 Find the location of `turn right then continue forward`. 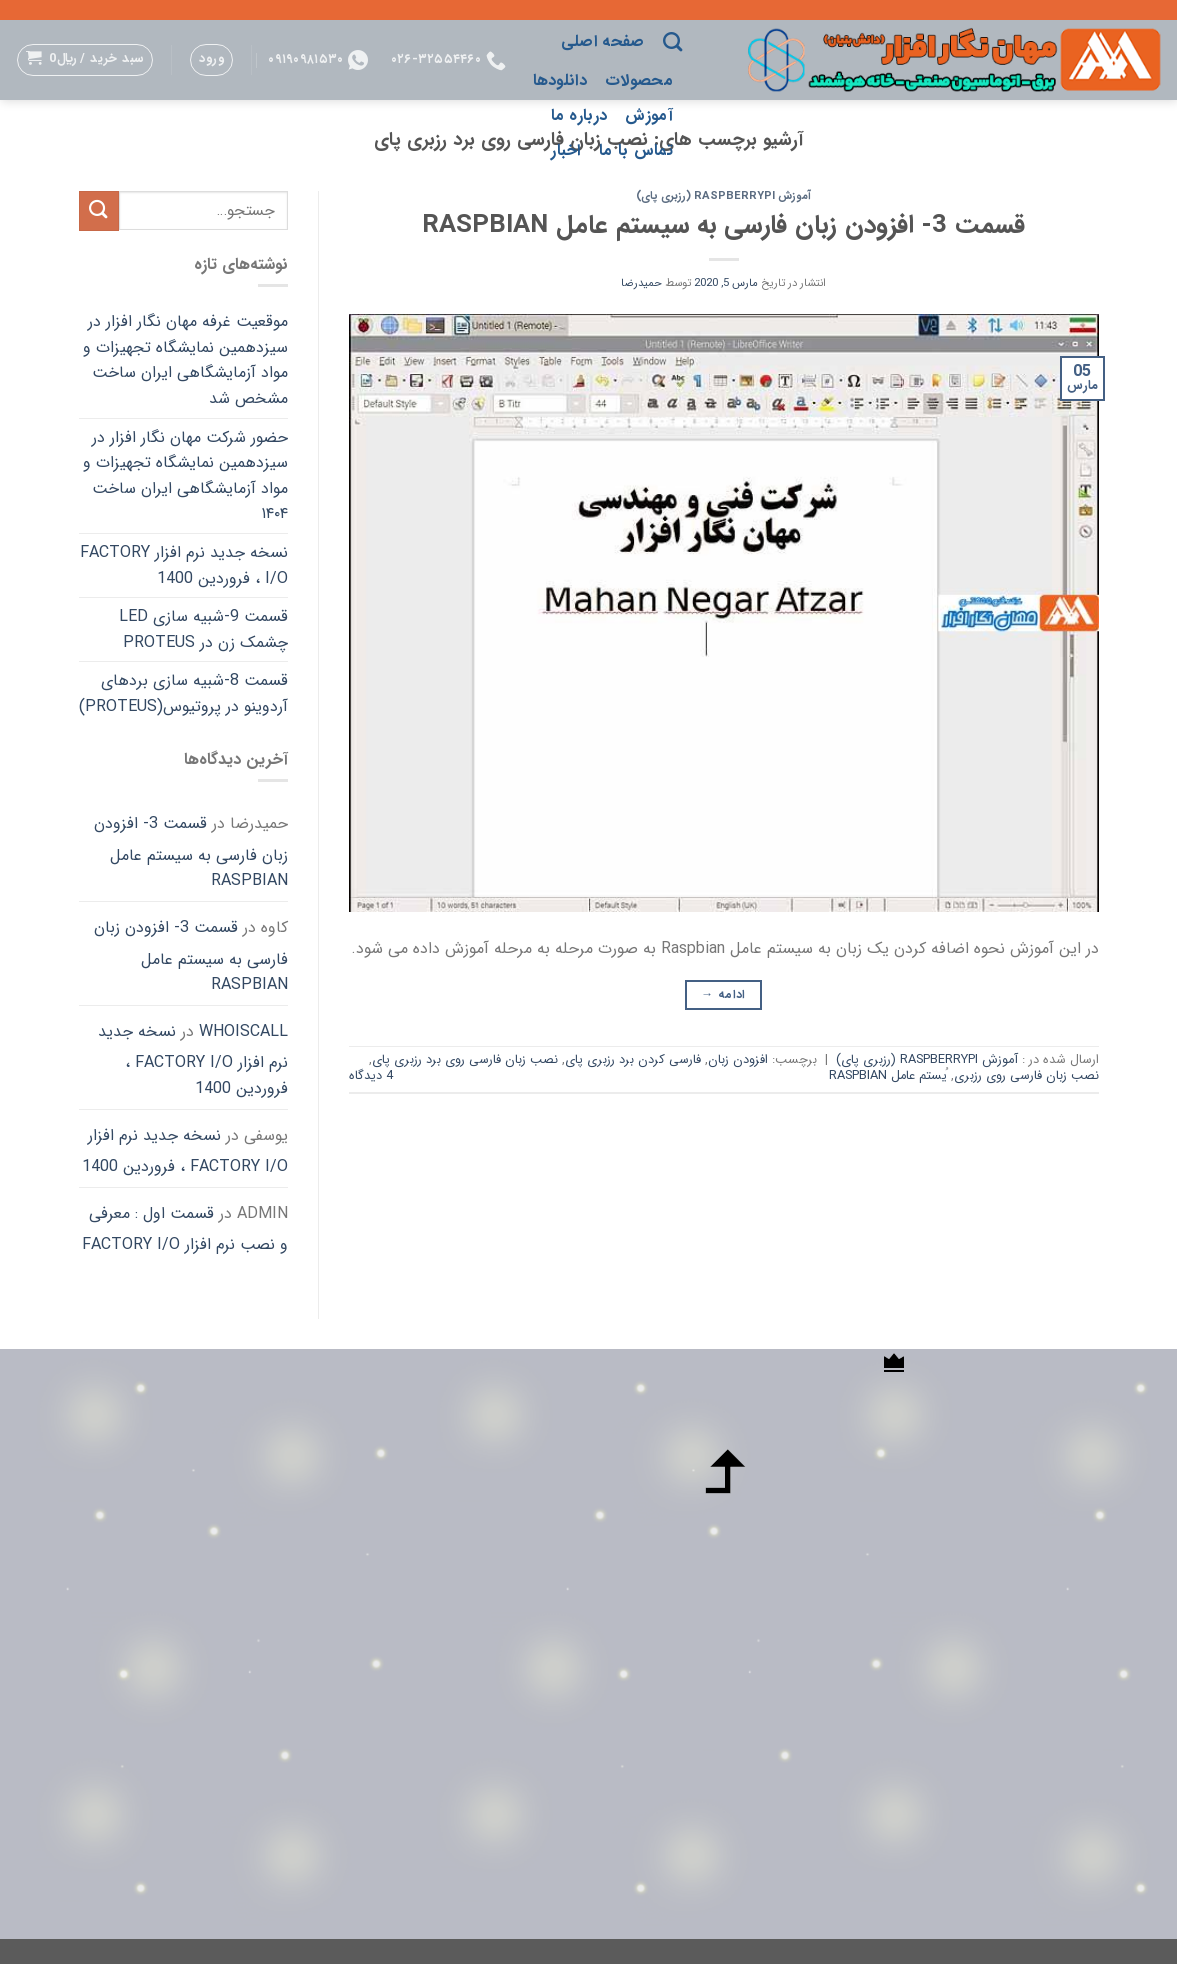

turn right then continue forward is located at coordinates (725, 1474).